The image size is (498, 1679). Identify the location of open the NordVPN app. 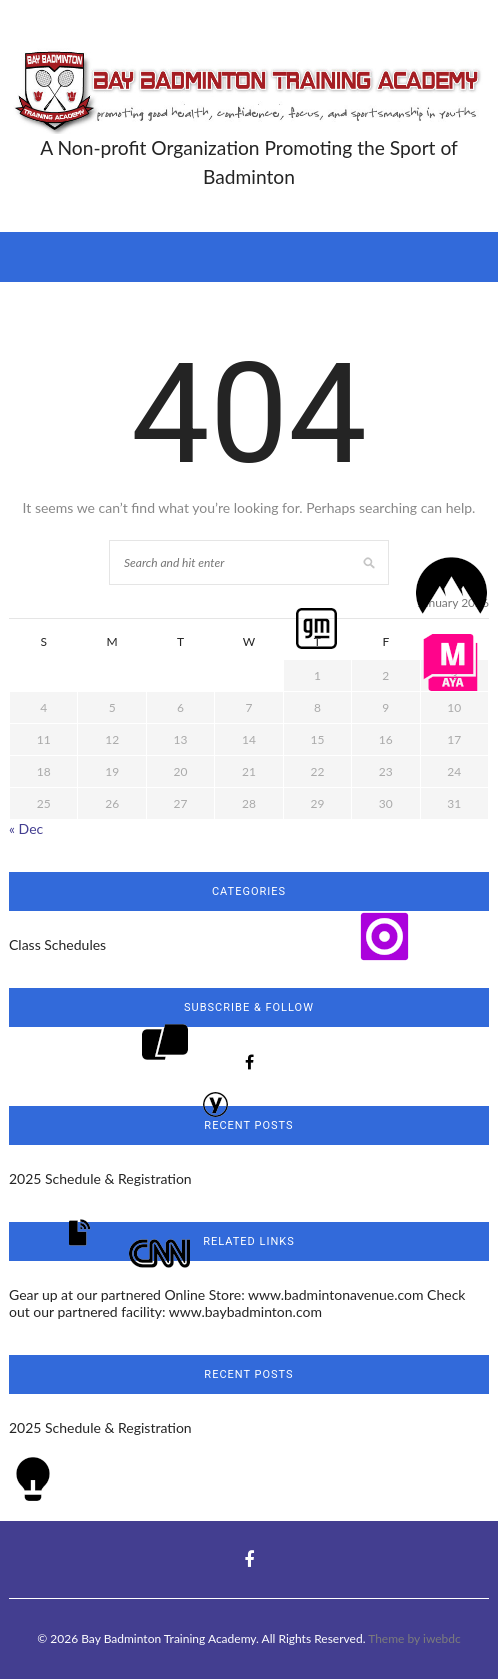
(451, 585).